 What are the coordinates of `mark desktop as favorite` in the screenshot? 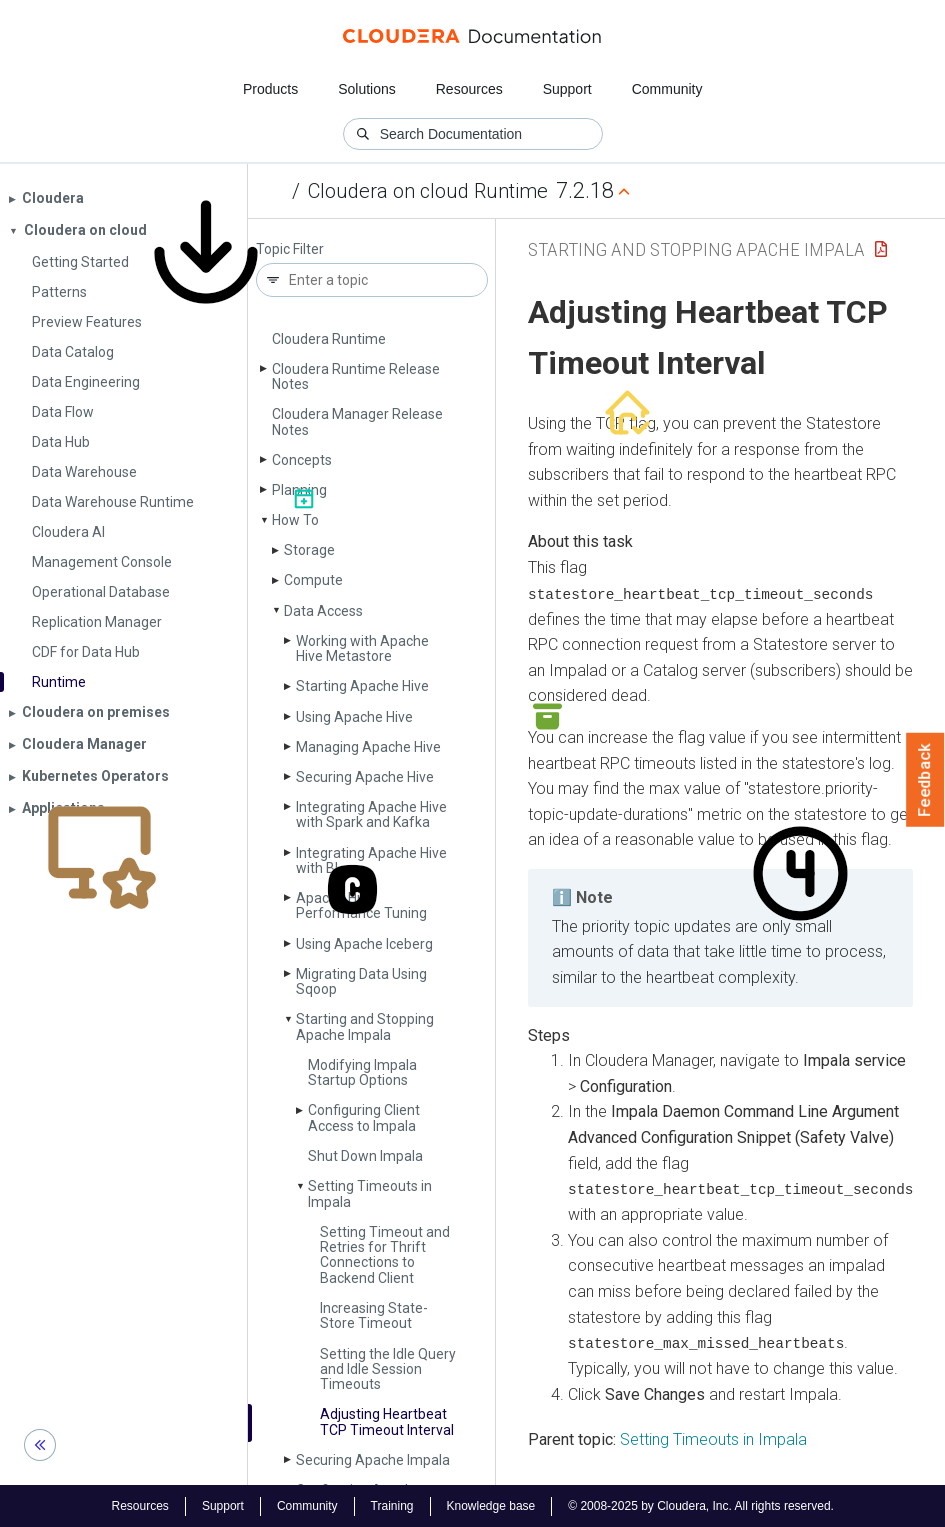 It's located at (99, 852).